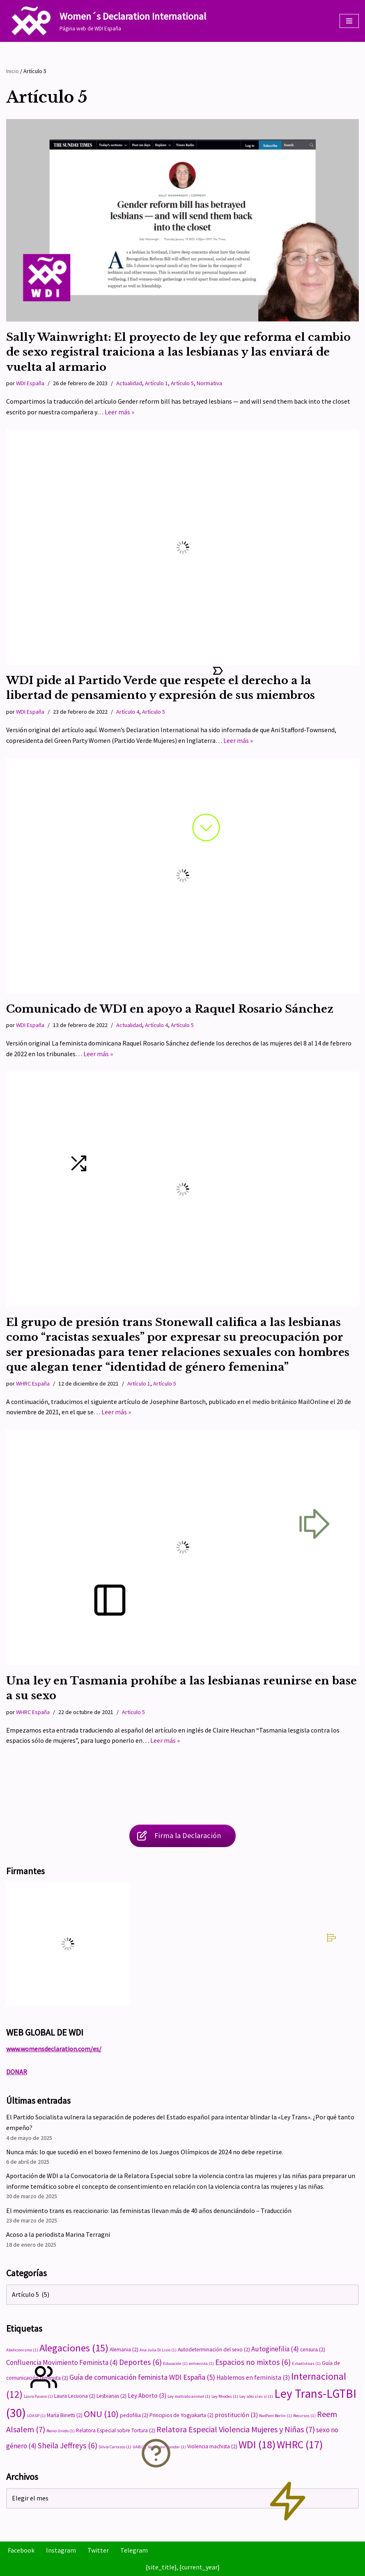 Image resolution: width=365 pixels, height=2576 pixels. Describe the element at coordinates (156, 2453) in the screenshot. I see `access help or support information` at that location.